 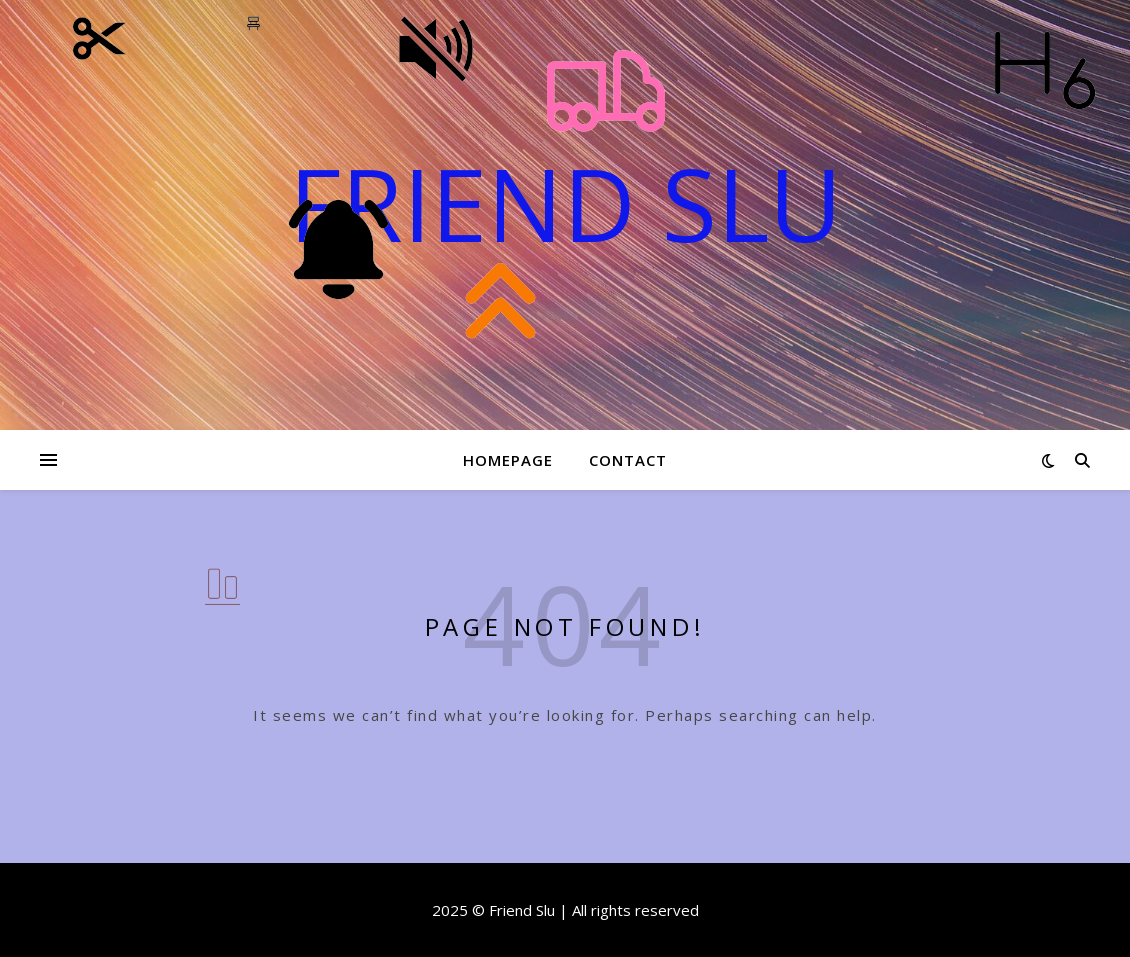 What do you see at coordinates (436, 49) in the screenshot?
I see `mute audio or sound output` at bounding box center [436, 49].